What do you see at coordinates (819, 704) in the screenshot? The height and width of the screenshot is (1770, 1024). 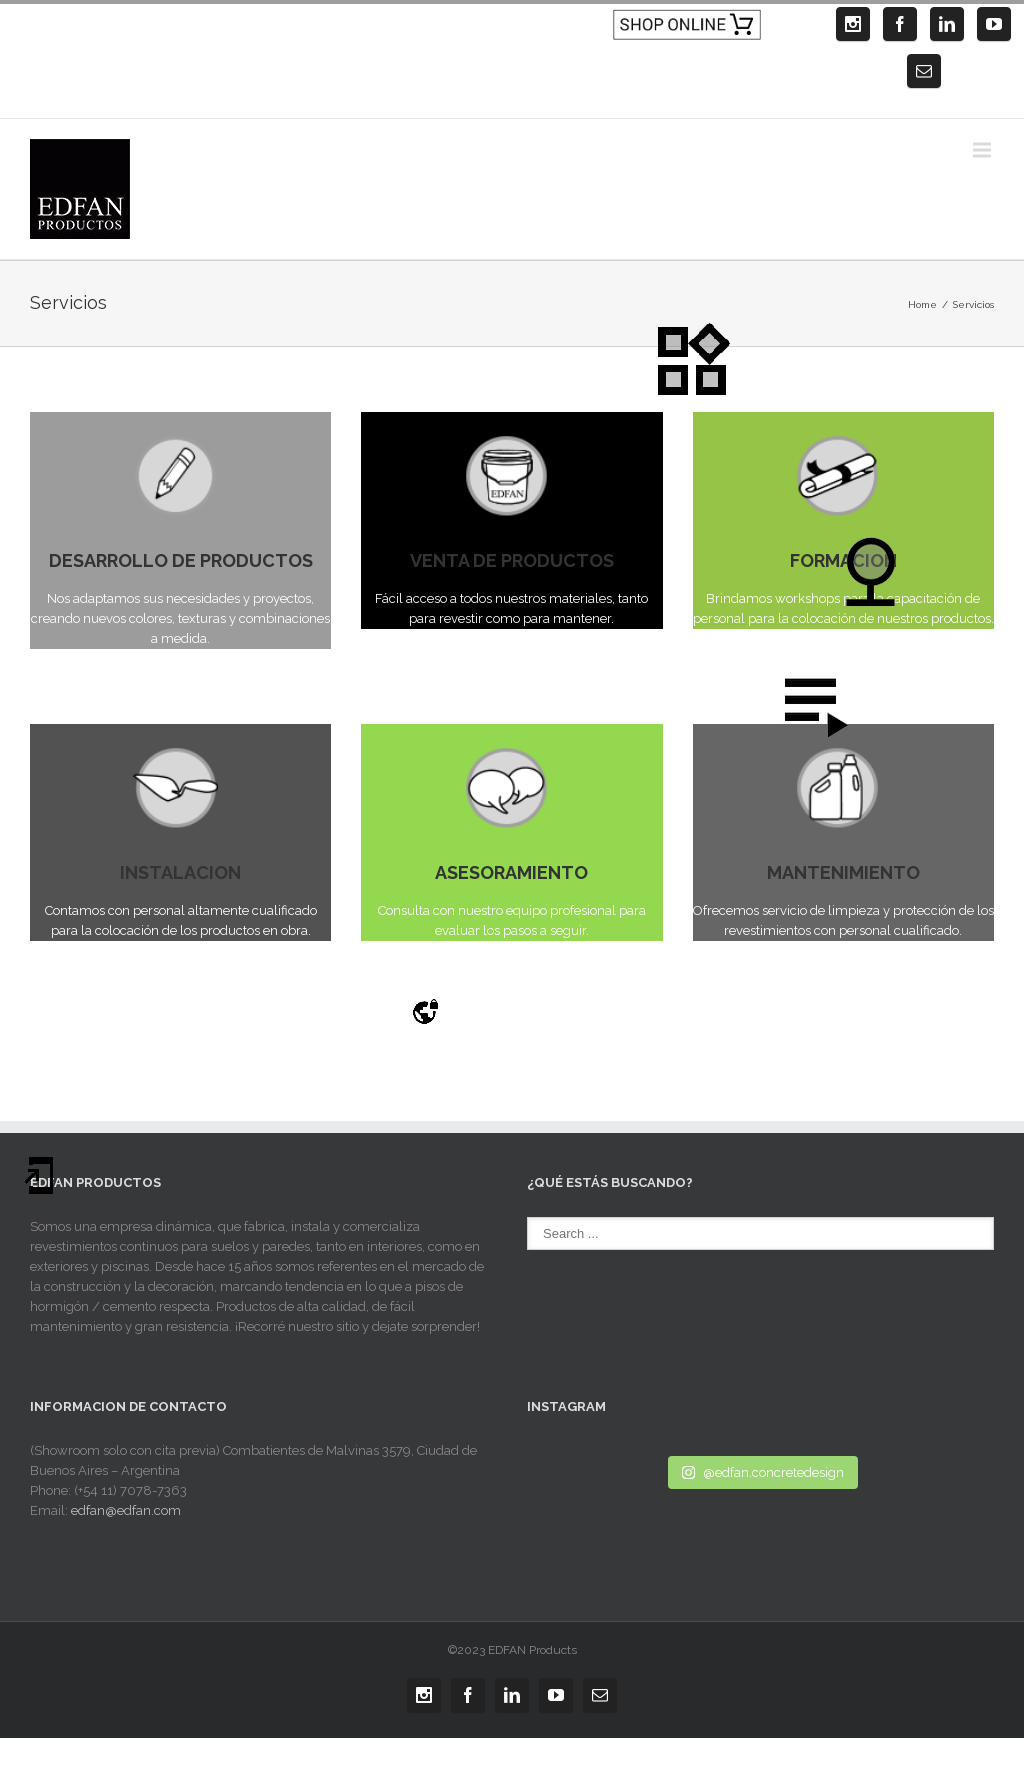 I see `play all items in a playlist` at bounding box center [819, 704].